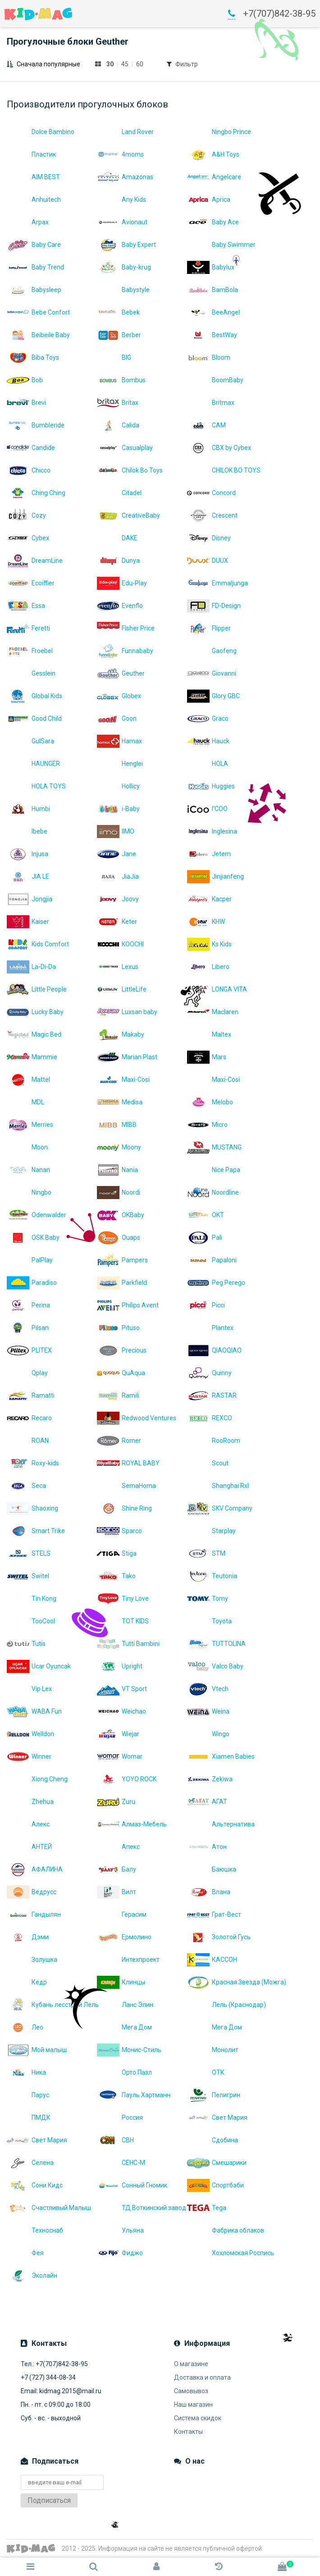  What do you see at coordinates (236, 260) in the screenshot?
I see `access jump rope workout or exercise` at bounding box center [236, 260].